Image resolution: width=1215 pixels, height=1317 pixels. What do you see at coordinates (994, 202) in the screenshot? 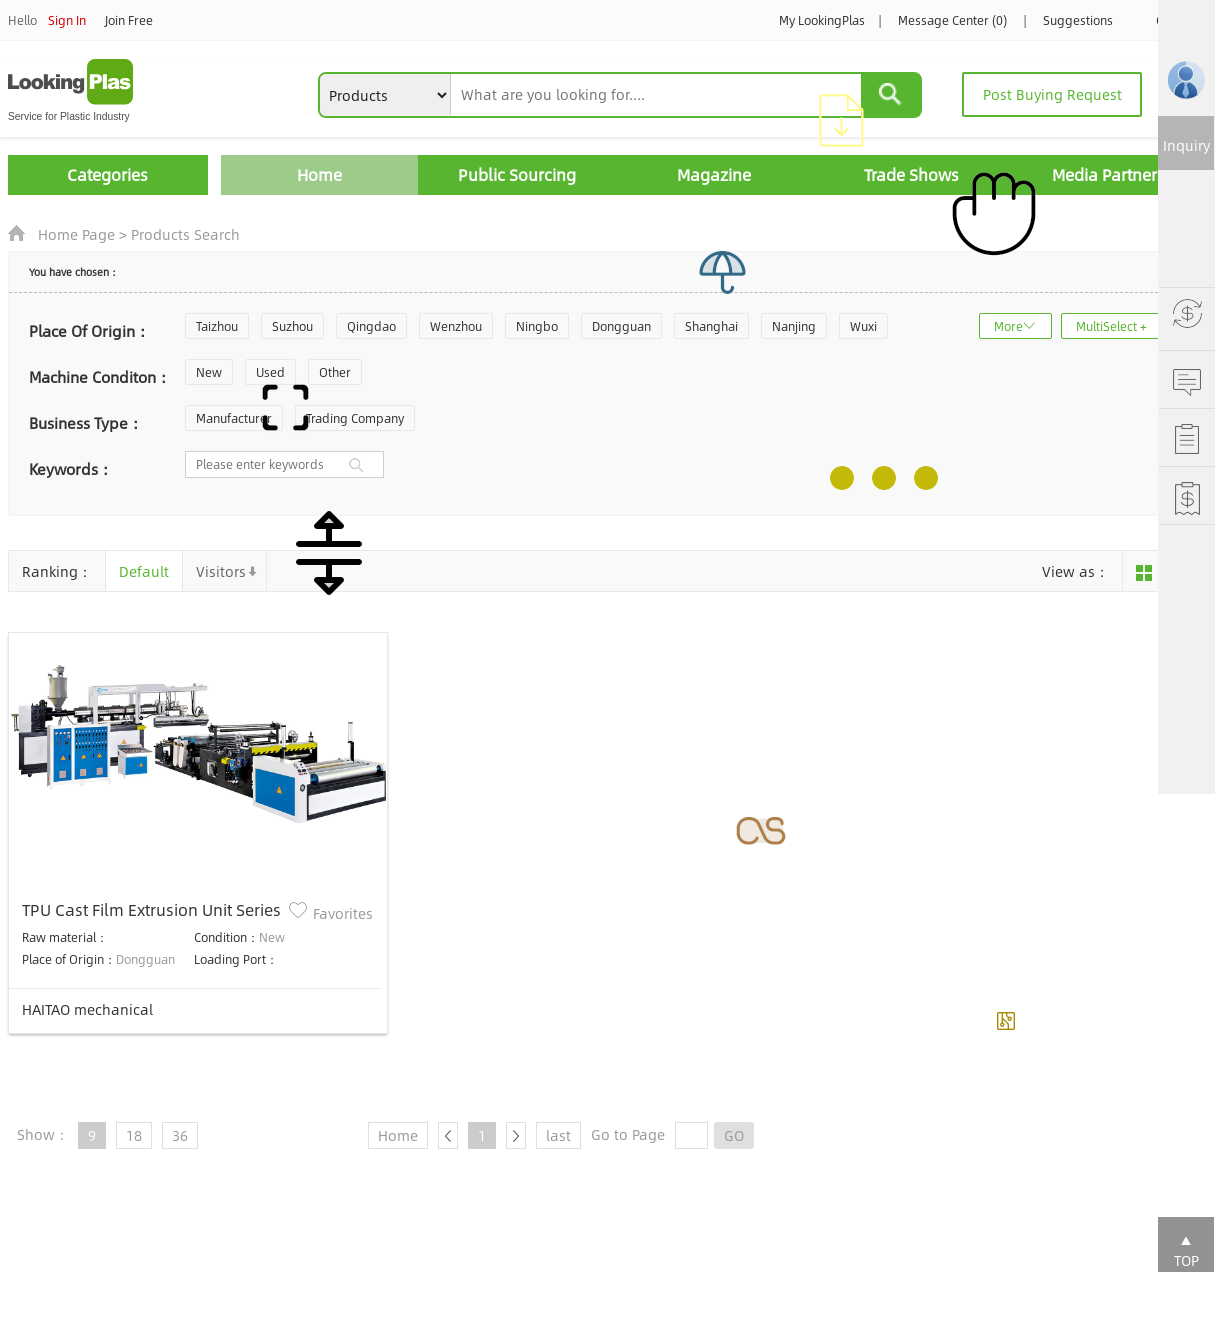
I see `drag to reposition an element` at bounding box center [994, 202].